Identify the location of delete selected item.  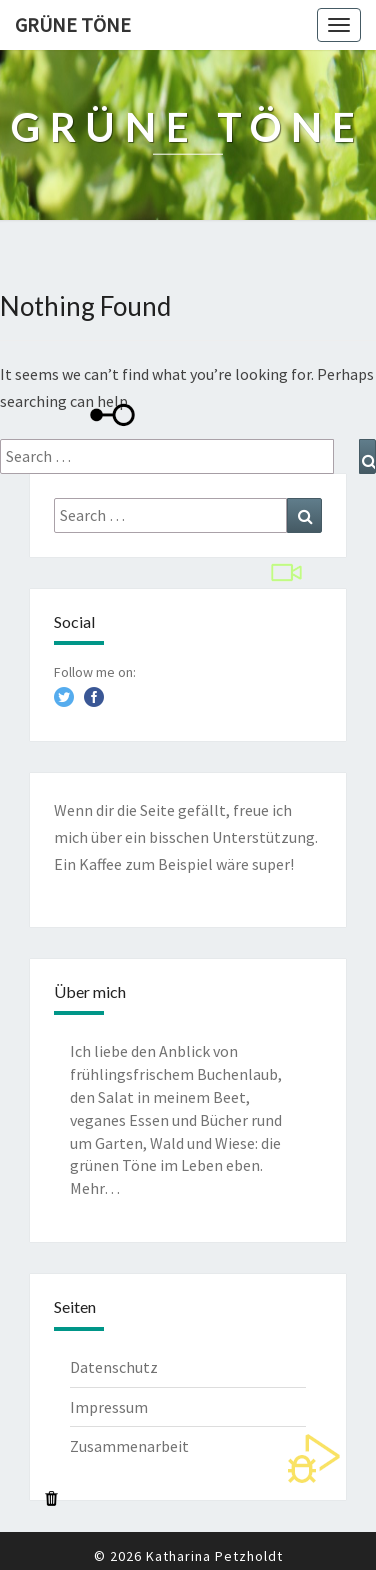
(51, 1498).